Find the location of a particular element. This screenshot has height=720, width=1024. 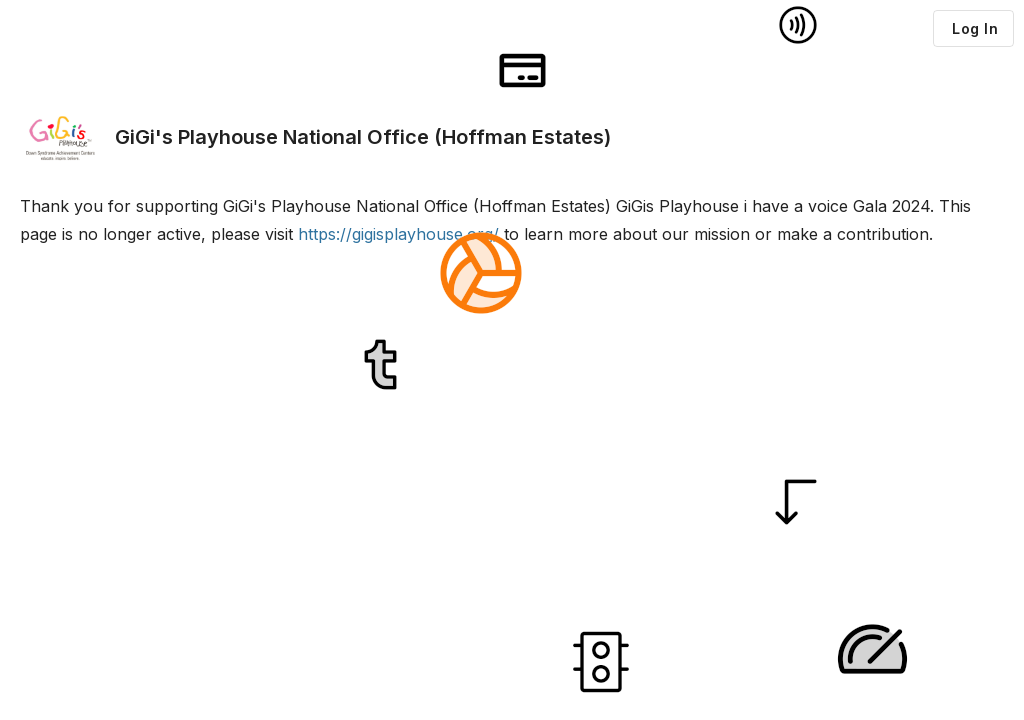

access volleyball or beach sports content is located at coordinates (481, 273).